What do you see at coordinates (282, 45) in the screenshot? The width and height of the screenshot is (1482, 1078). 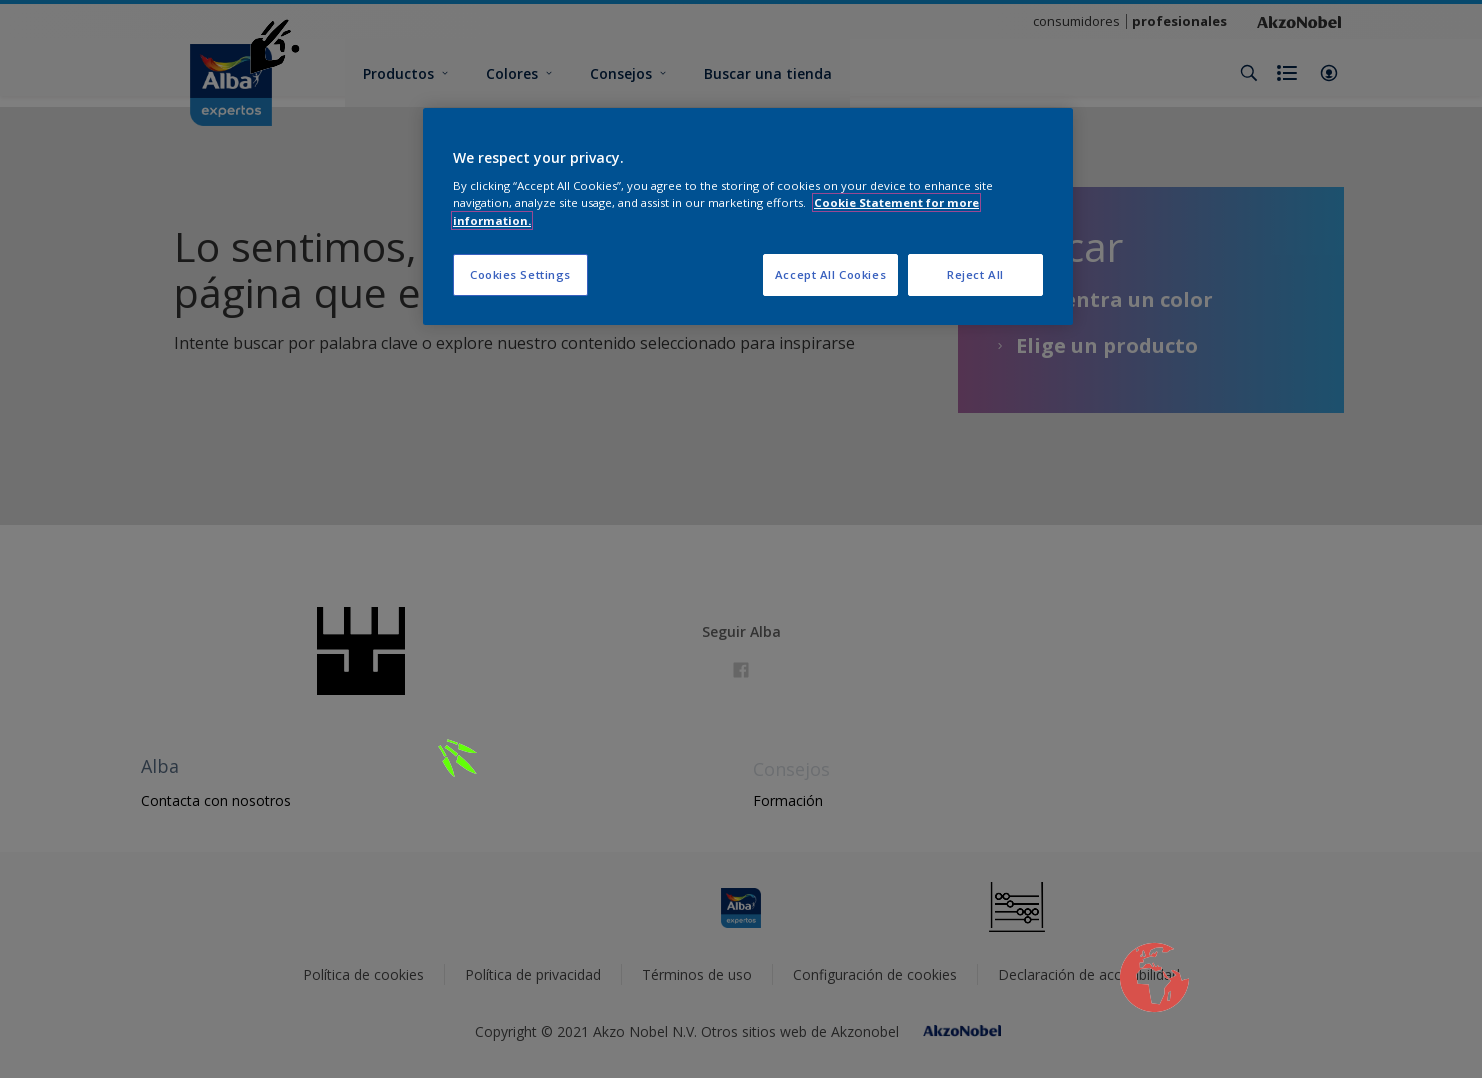 I see `tap to flick or shoot a marble` at bounding box center [282, 45].